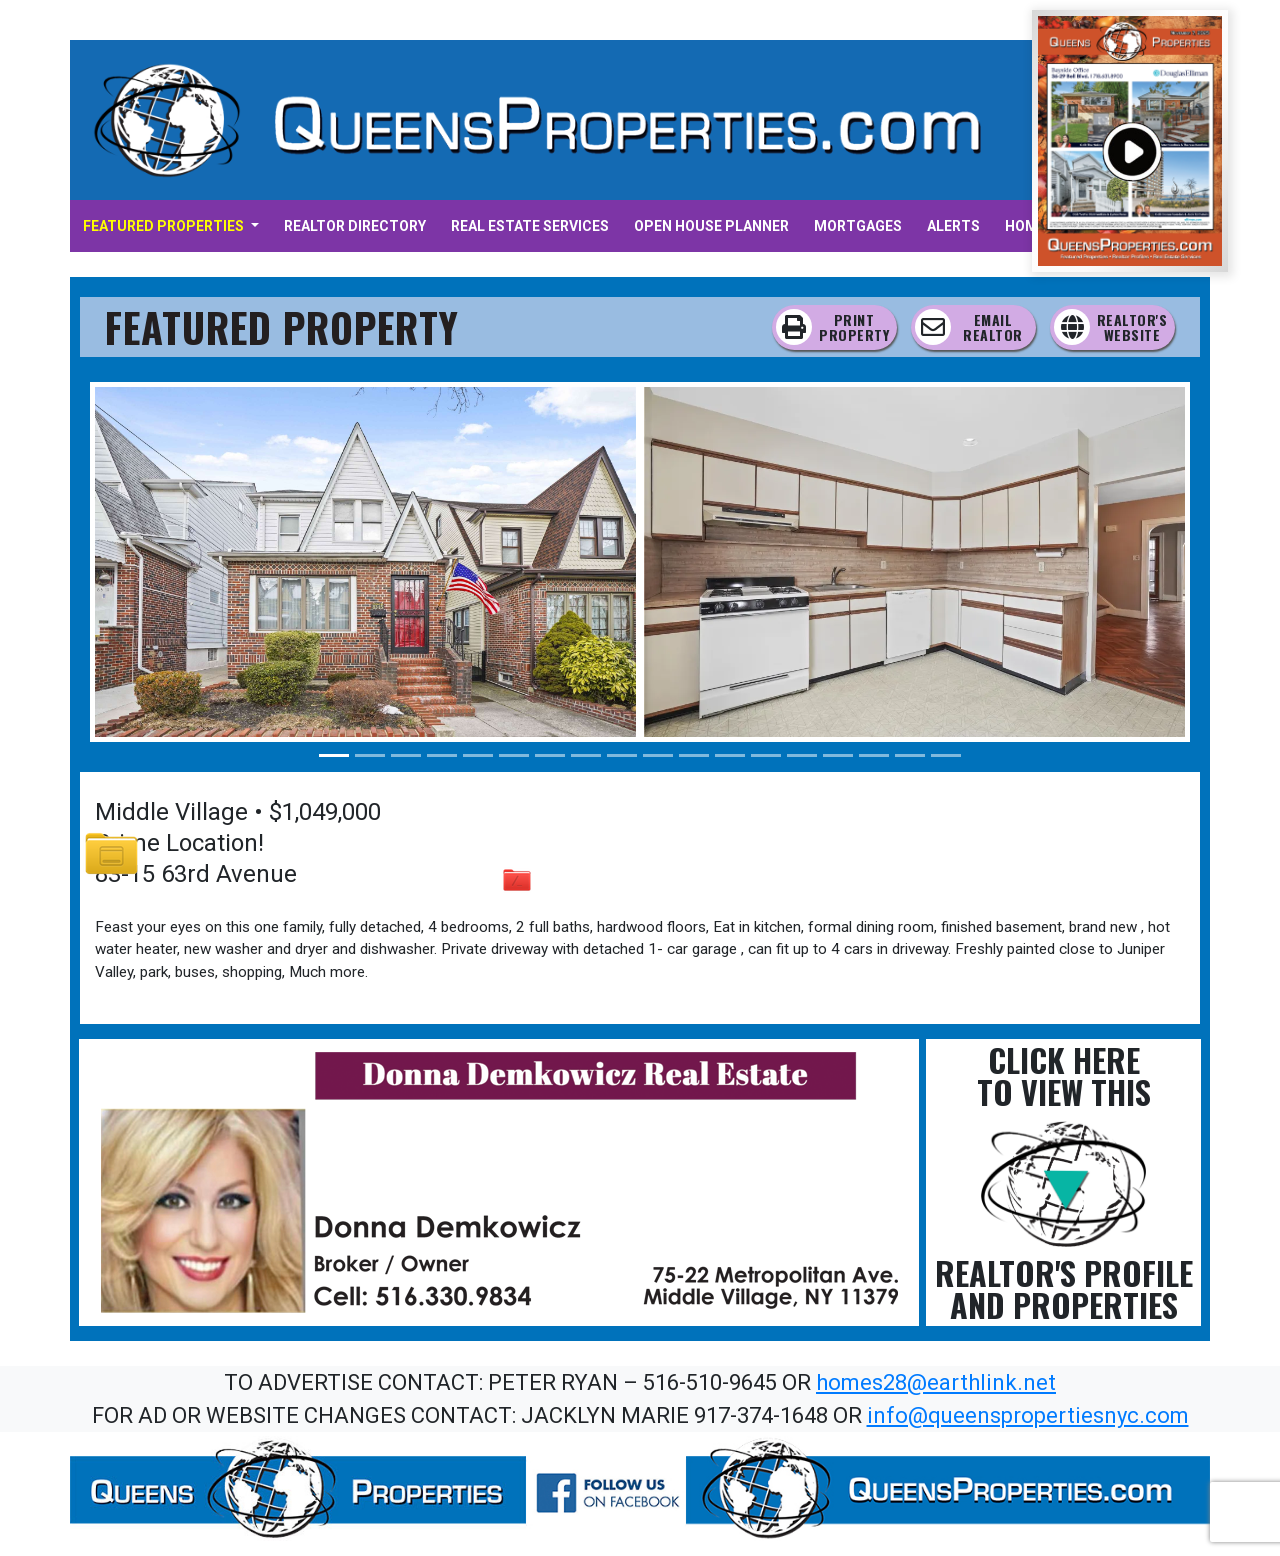  Describe the element at coordinates (111, 853) in the screenshot. I see `open desktop folder` at that location.